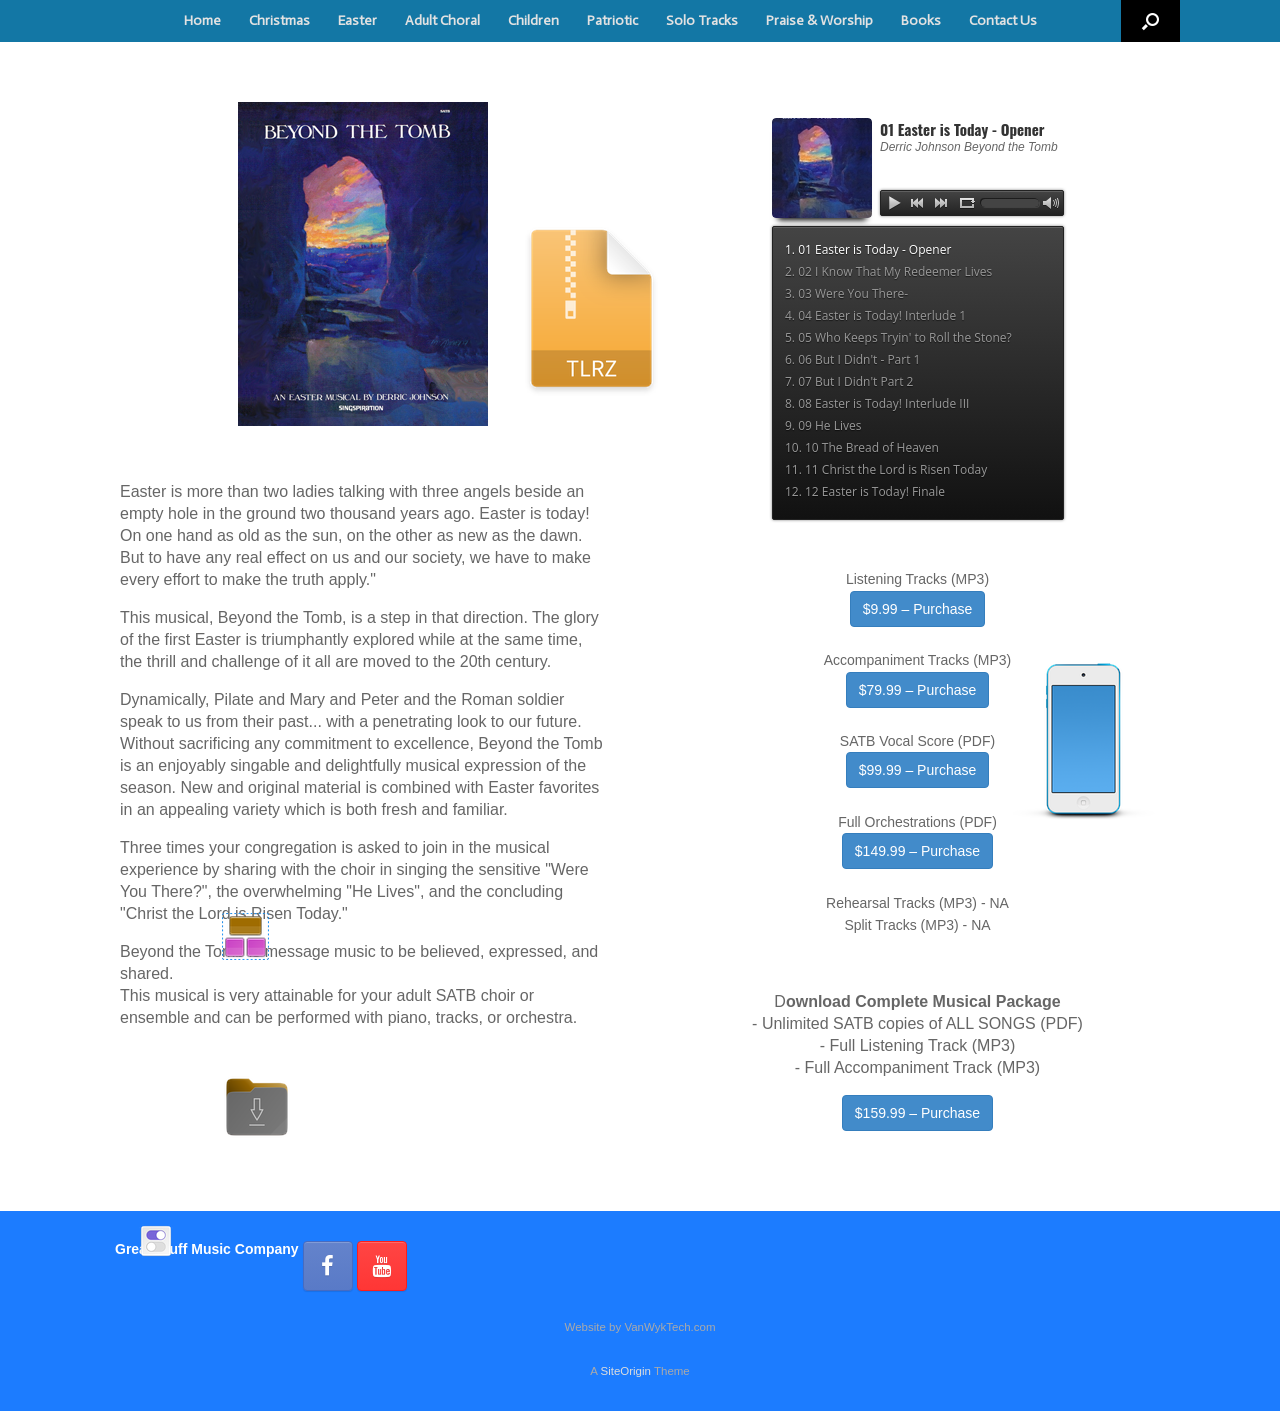 This screenshot has width=1280, height=1411. I want to click on select all items in the current view, so click(245, 936).